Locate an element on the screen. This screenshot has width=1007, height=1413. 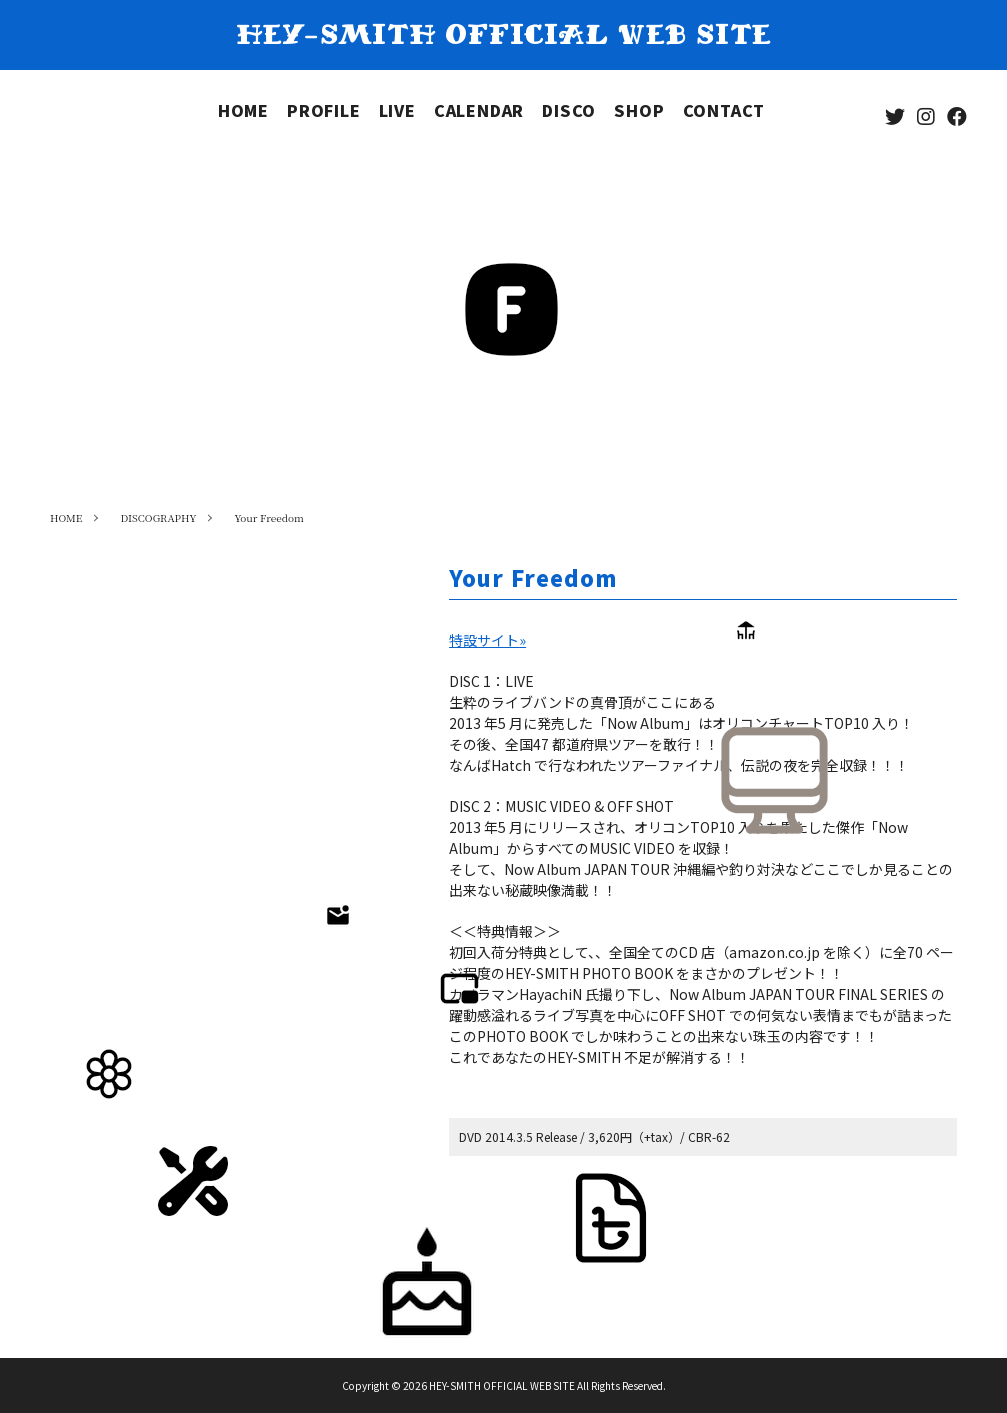
access outdoor or patio settings is located at coordinates (746, 630).